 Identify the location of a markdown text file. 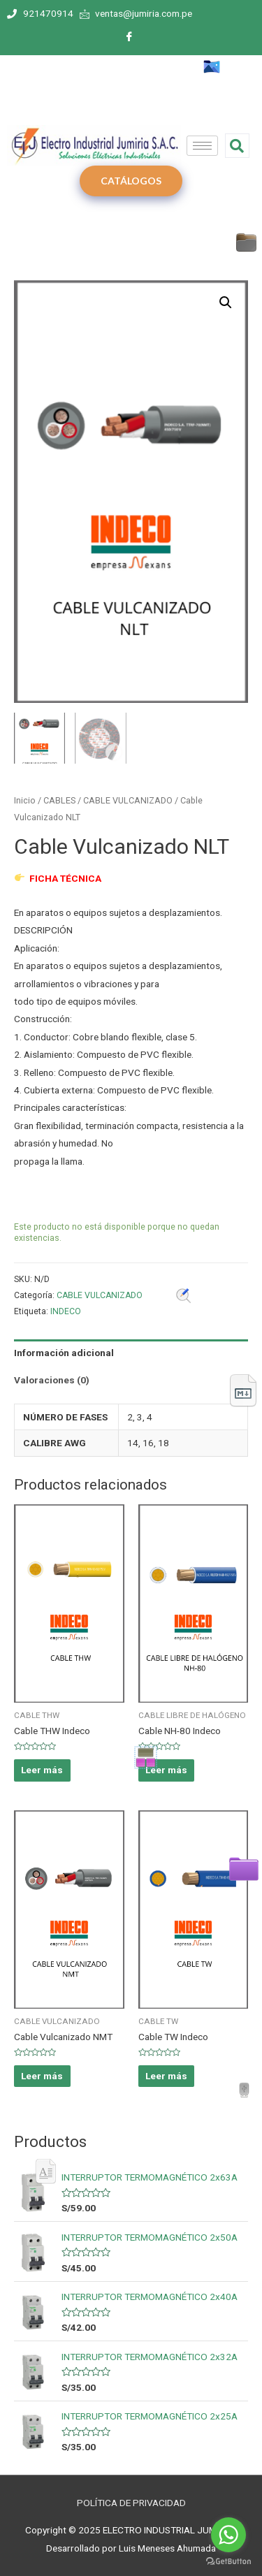
(243, 1390).